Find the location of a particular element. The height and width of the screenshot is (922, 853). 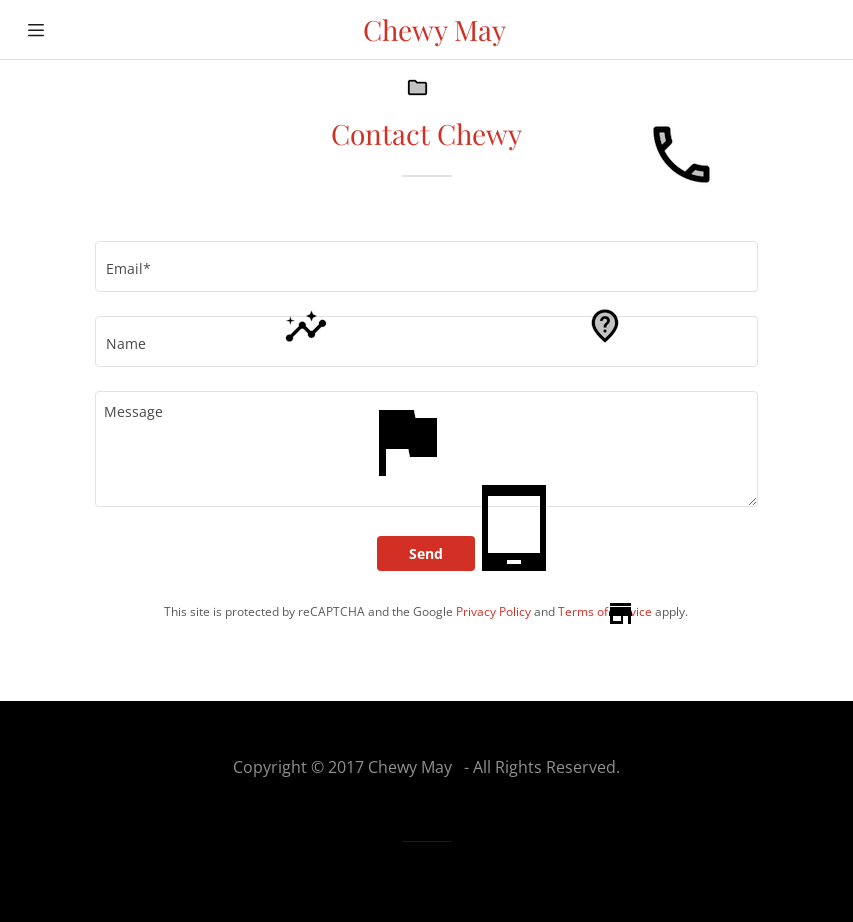

make a phone call is located at coordinates (681, 154).